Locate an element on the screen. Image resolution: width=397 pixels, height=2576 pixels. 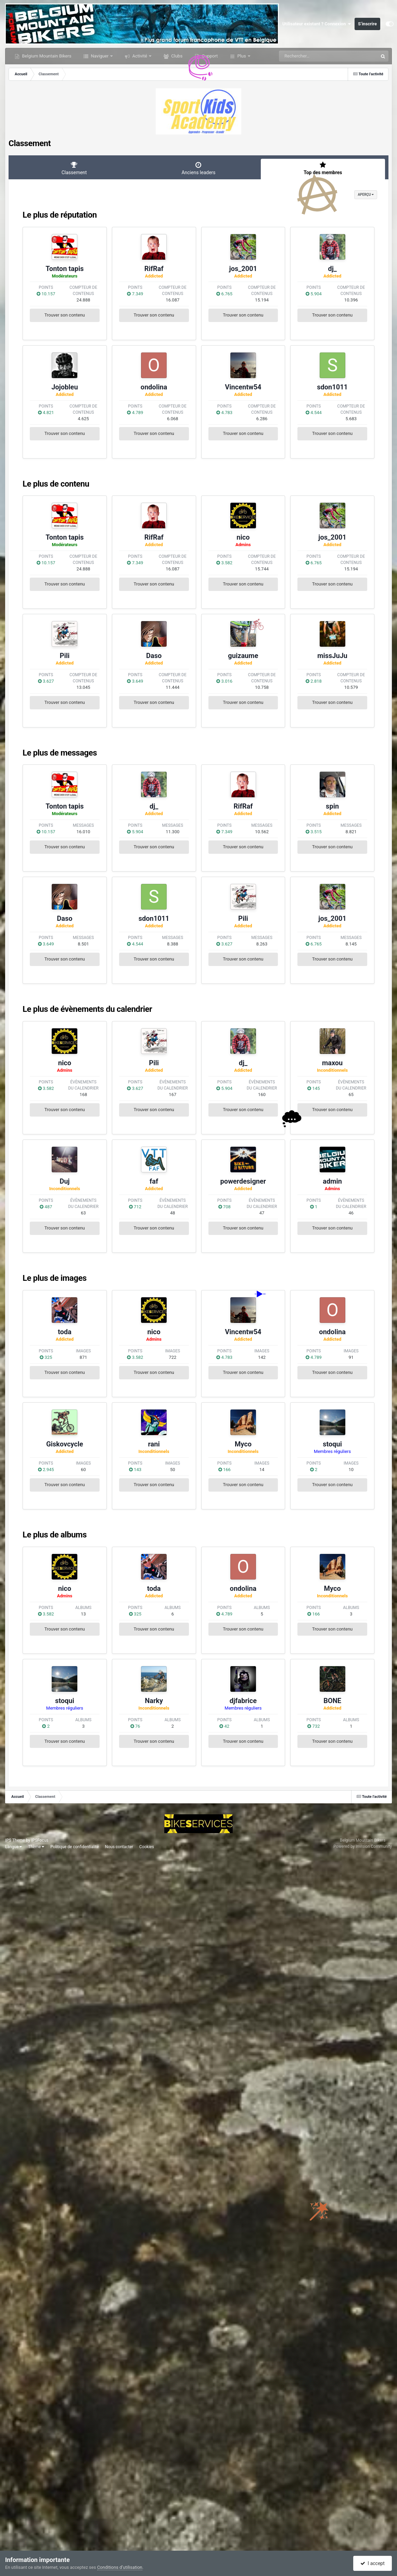
indicates thinking or processing in progress is located at coordinates (292, 1118).